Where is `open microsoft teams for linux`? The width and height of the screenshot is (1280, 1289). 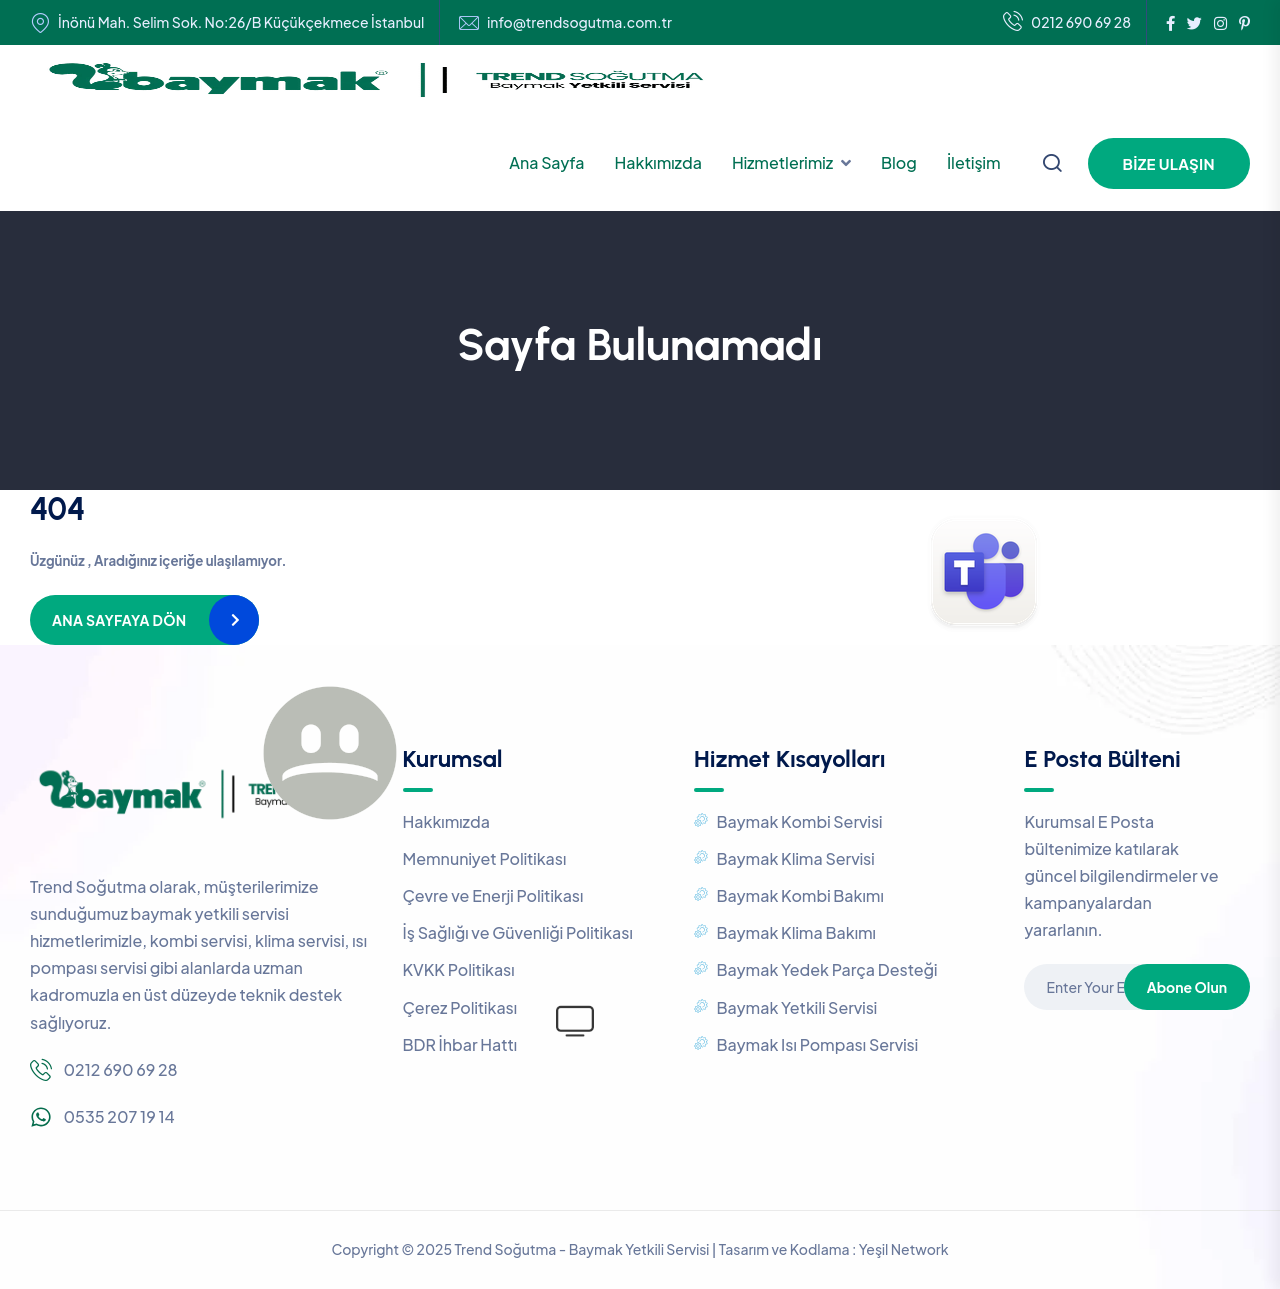 open microsoft teams for linux is located at coordinates (984, 572).